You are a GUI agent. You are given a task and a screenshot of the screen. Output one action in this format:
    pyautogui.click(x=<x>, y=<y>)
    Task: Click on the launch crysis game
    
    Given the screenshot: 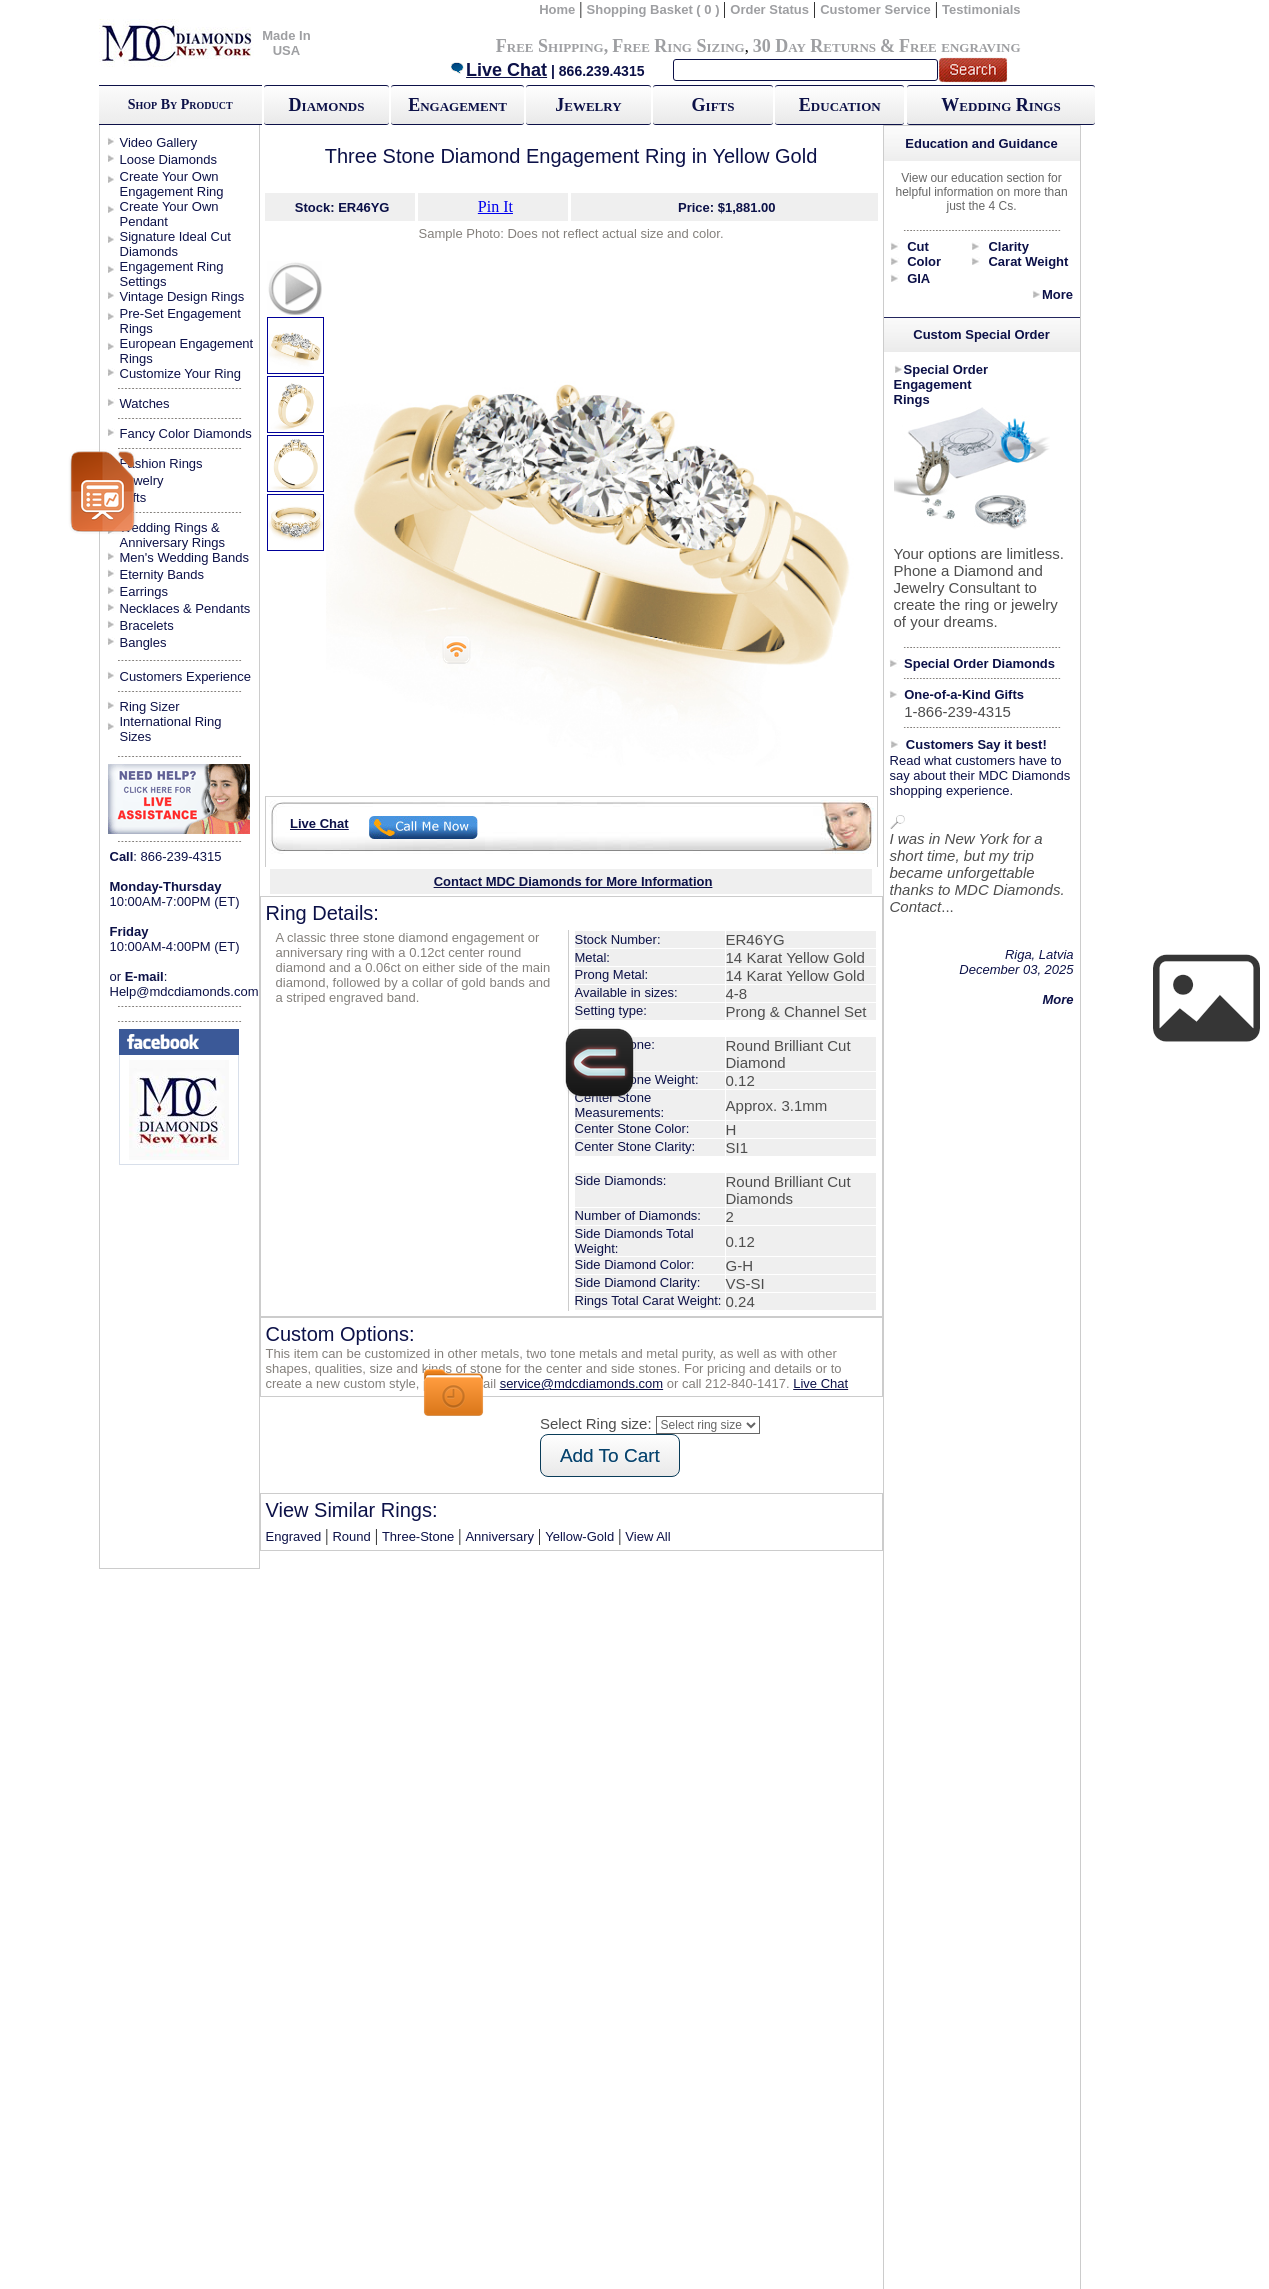 What is the action you would take?
    pyautogui.click(x=599, y=1062)
    